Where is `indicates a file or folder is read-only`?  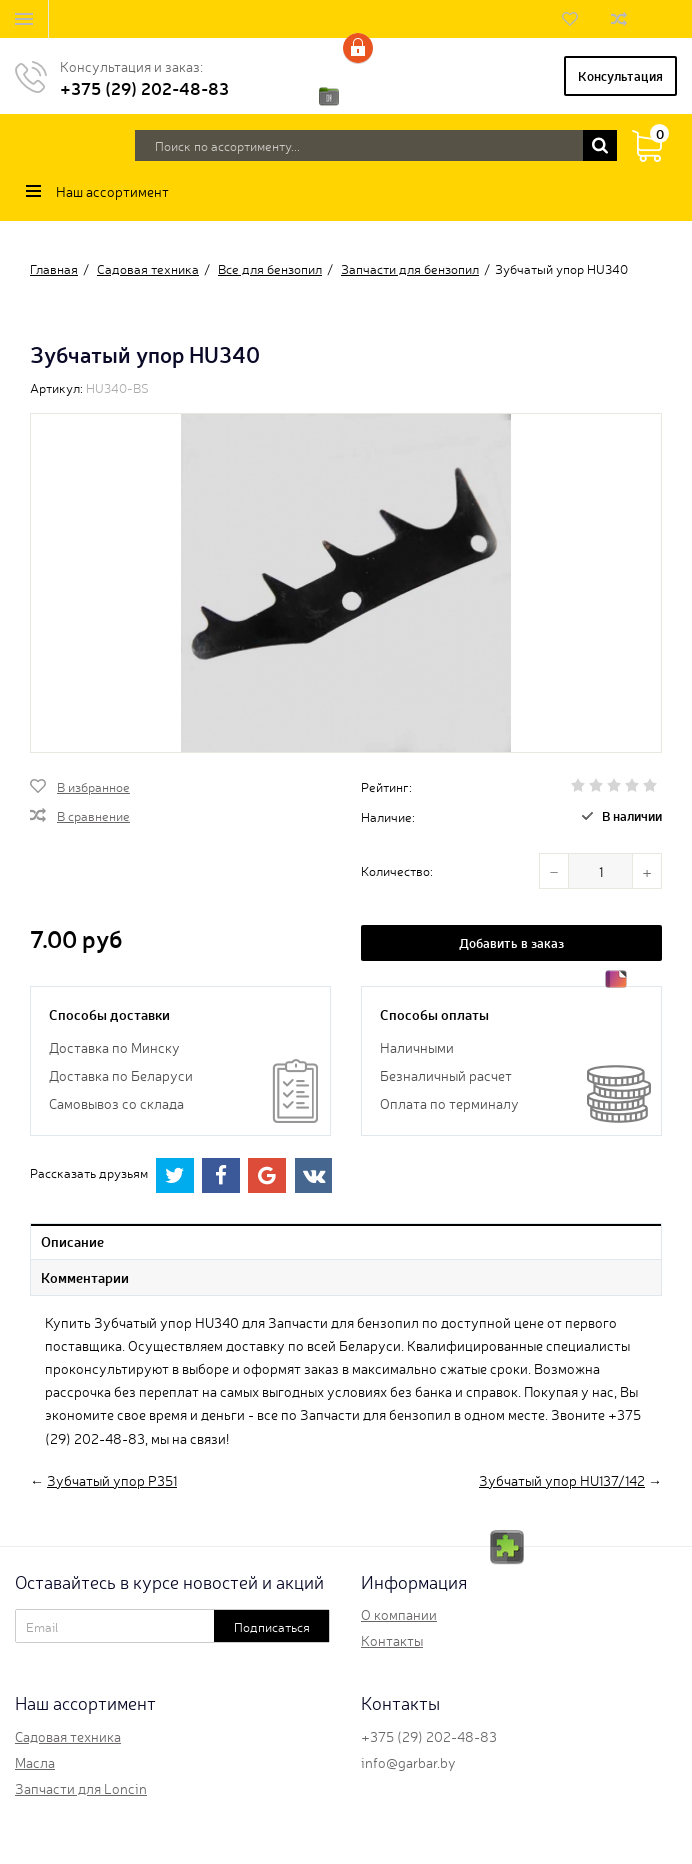 indicates a file or folder is read-only is located at coordinates (358, 48).